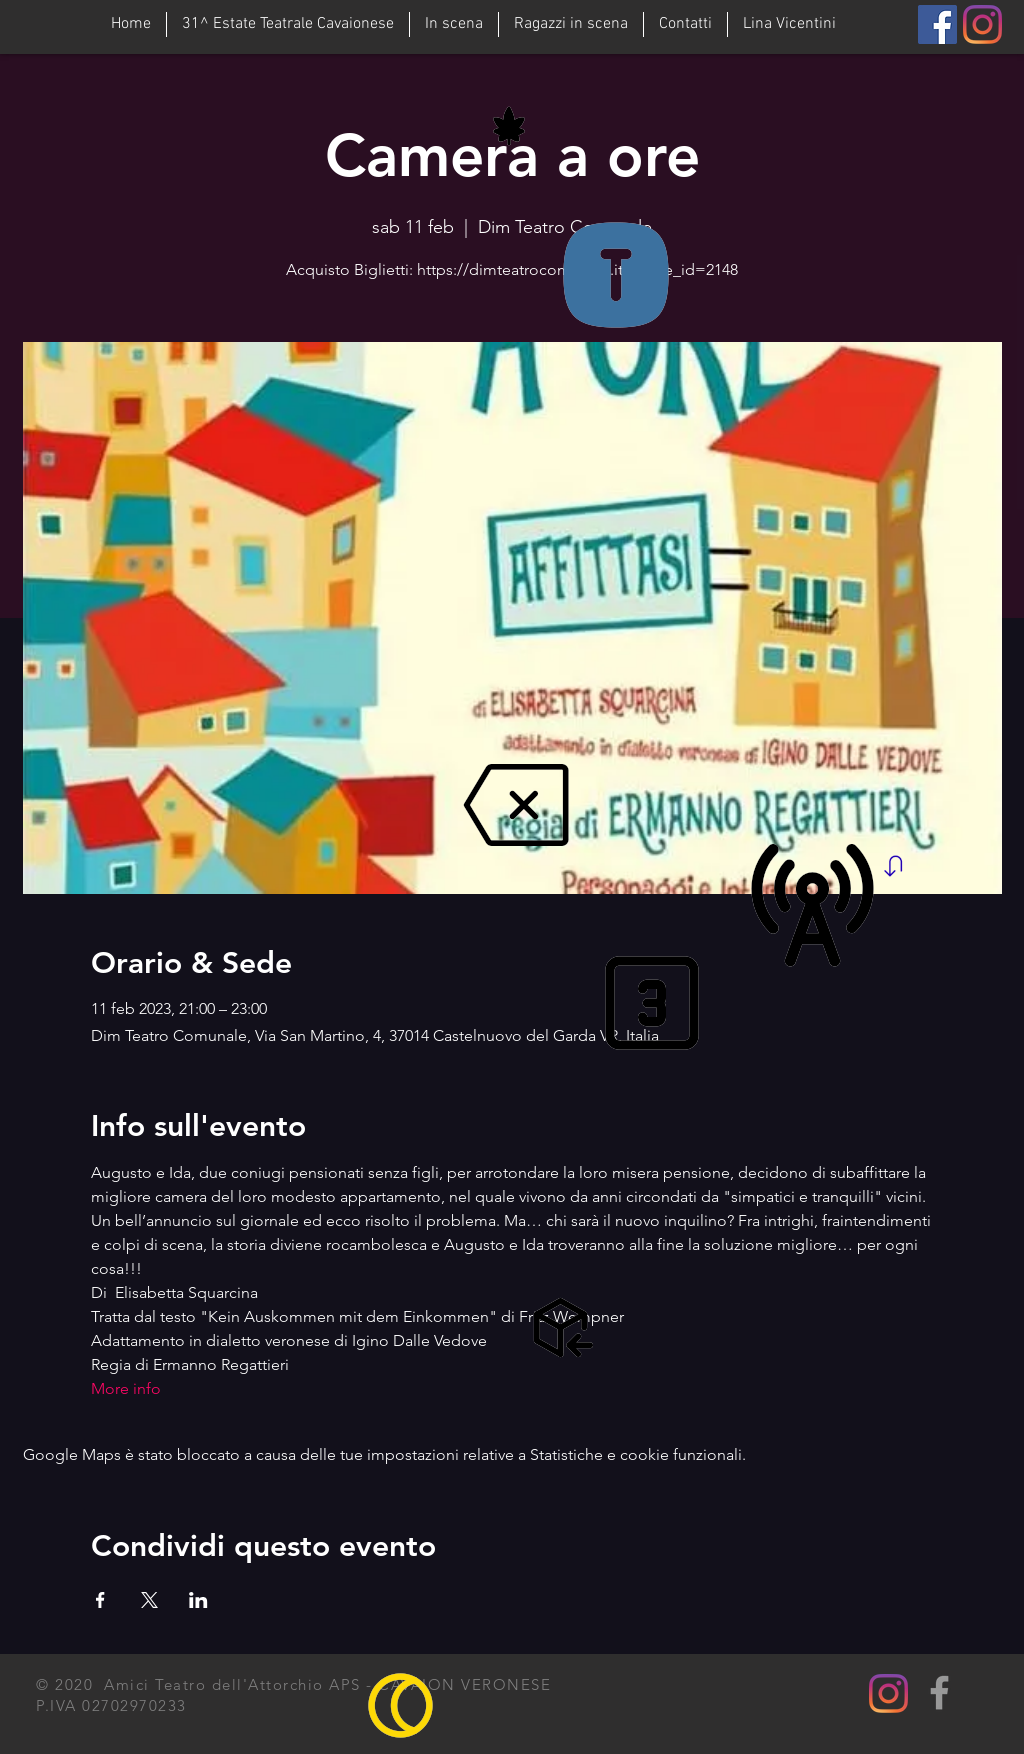  What do you see at coordinates (812, 905) in the screenshot?
I see `broadcast or transmission status` at bounding box center [812, 905].